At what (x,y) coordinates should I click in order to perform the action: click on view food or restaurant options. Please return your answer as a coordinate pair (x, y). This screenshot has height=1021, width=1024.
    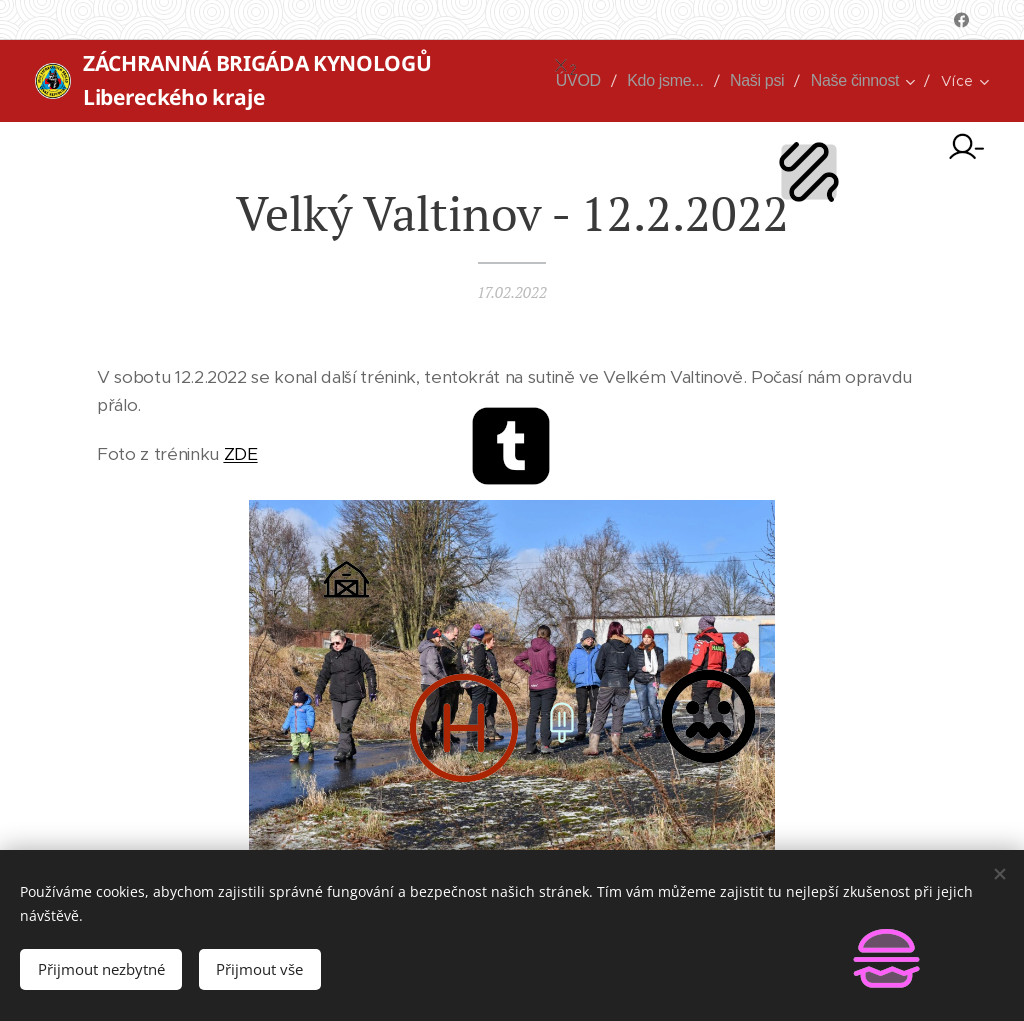
    Looking at the image, I should click on (886, 959).